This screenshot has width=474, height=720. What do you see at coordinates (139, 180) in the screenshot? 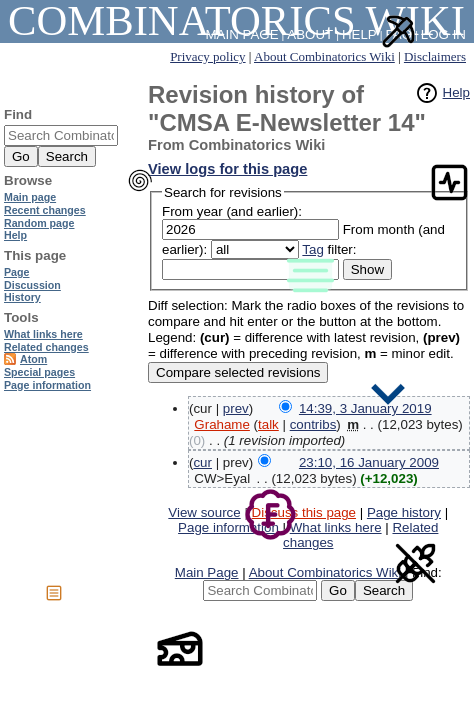
I see `indicates loading or processing in progress` at bounding box center [139, 180].